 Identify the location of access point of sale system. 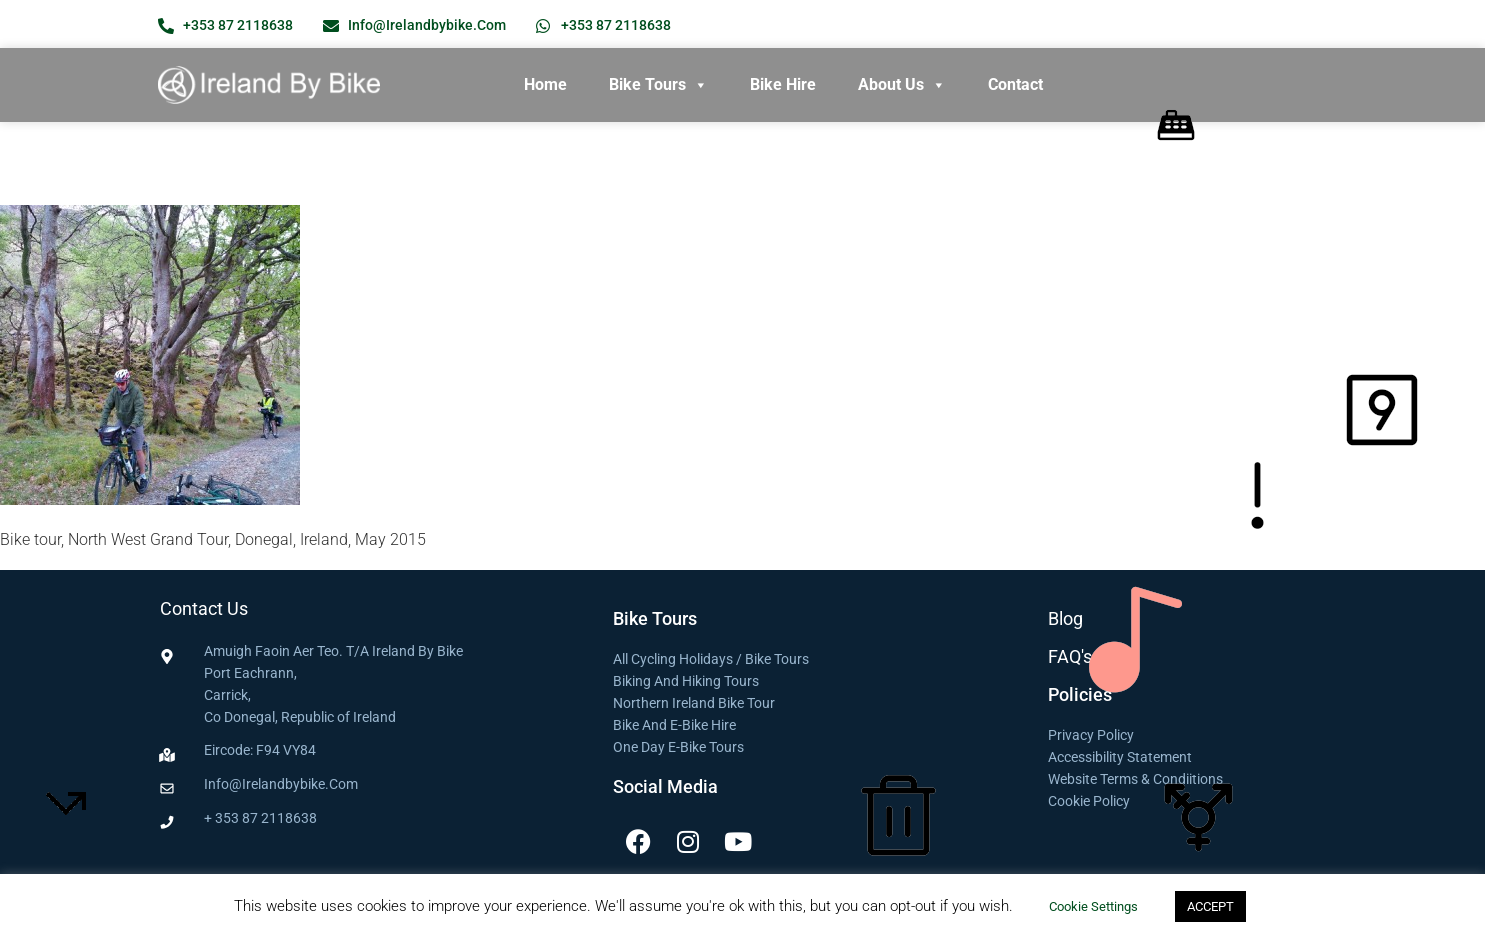
(1176, 127).